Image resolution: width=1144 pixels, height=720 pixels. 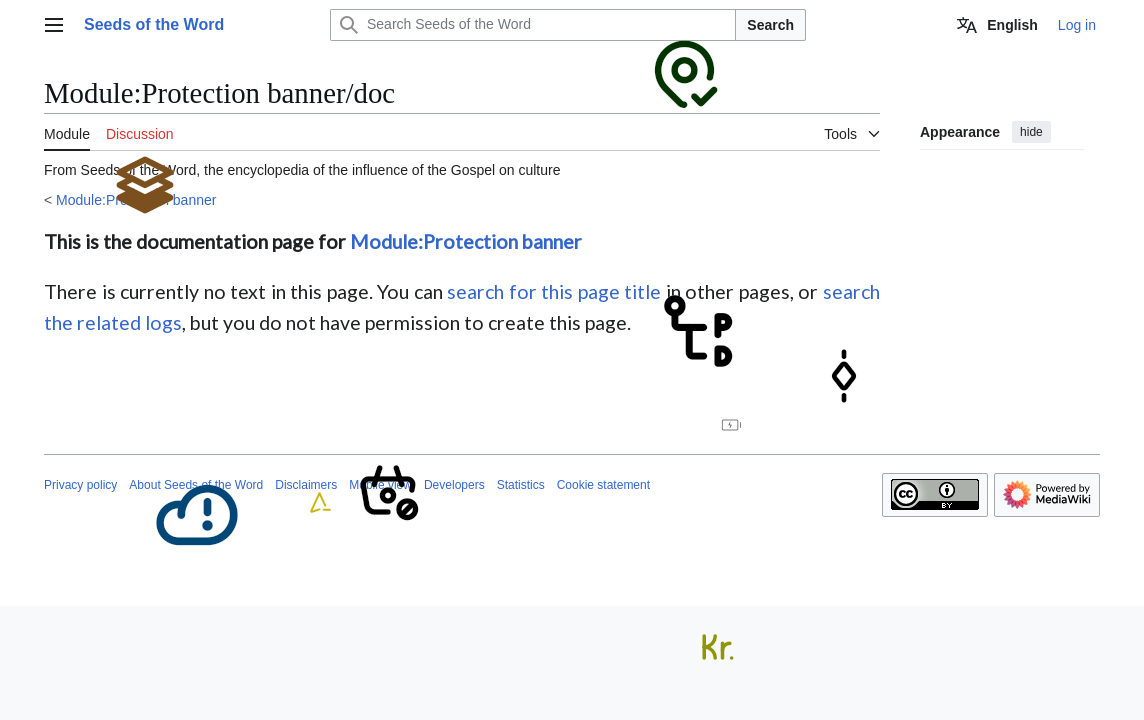 I want to click on cancel or remove shopping basket, so click(x=388, y=490).